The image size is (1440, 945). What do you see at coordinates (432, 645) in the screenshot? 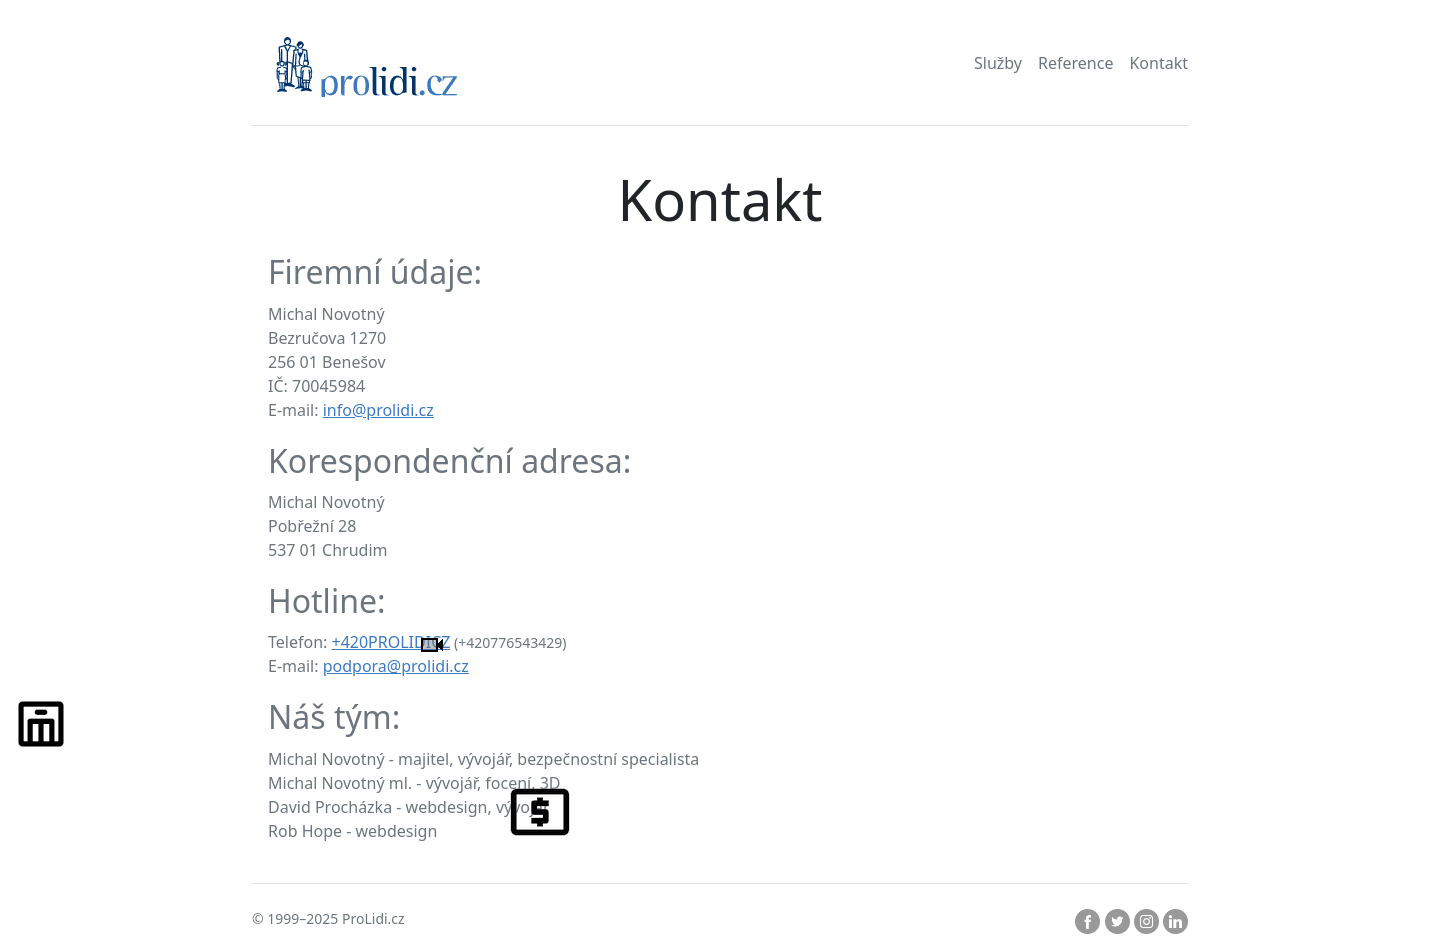
I see `start a video call` at bounding box center [432, 645].